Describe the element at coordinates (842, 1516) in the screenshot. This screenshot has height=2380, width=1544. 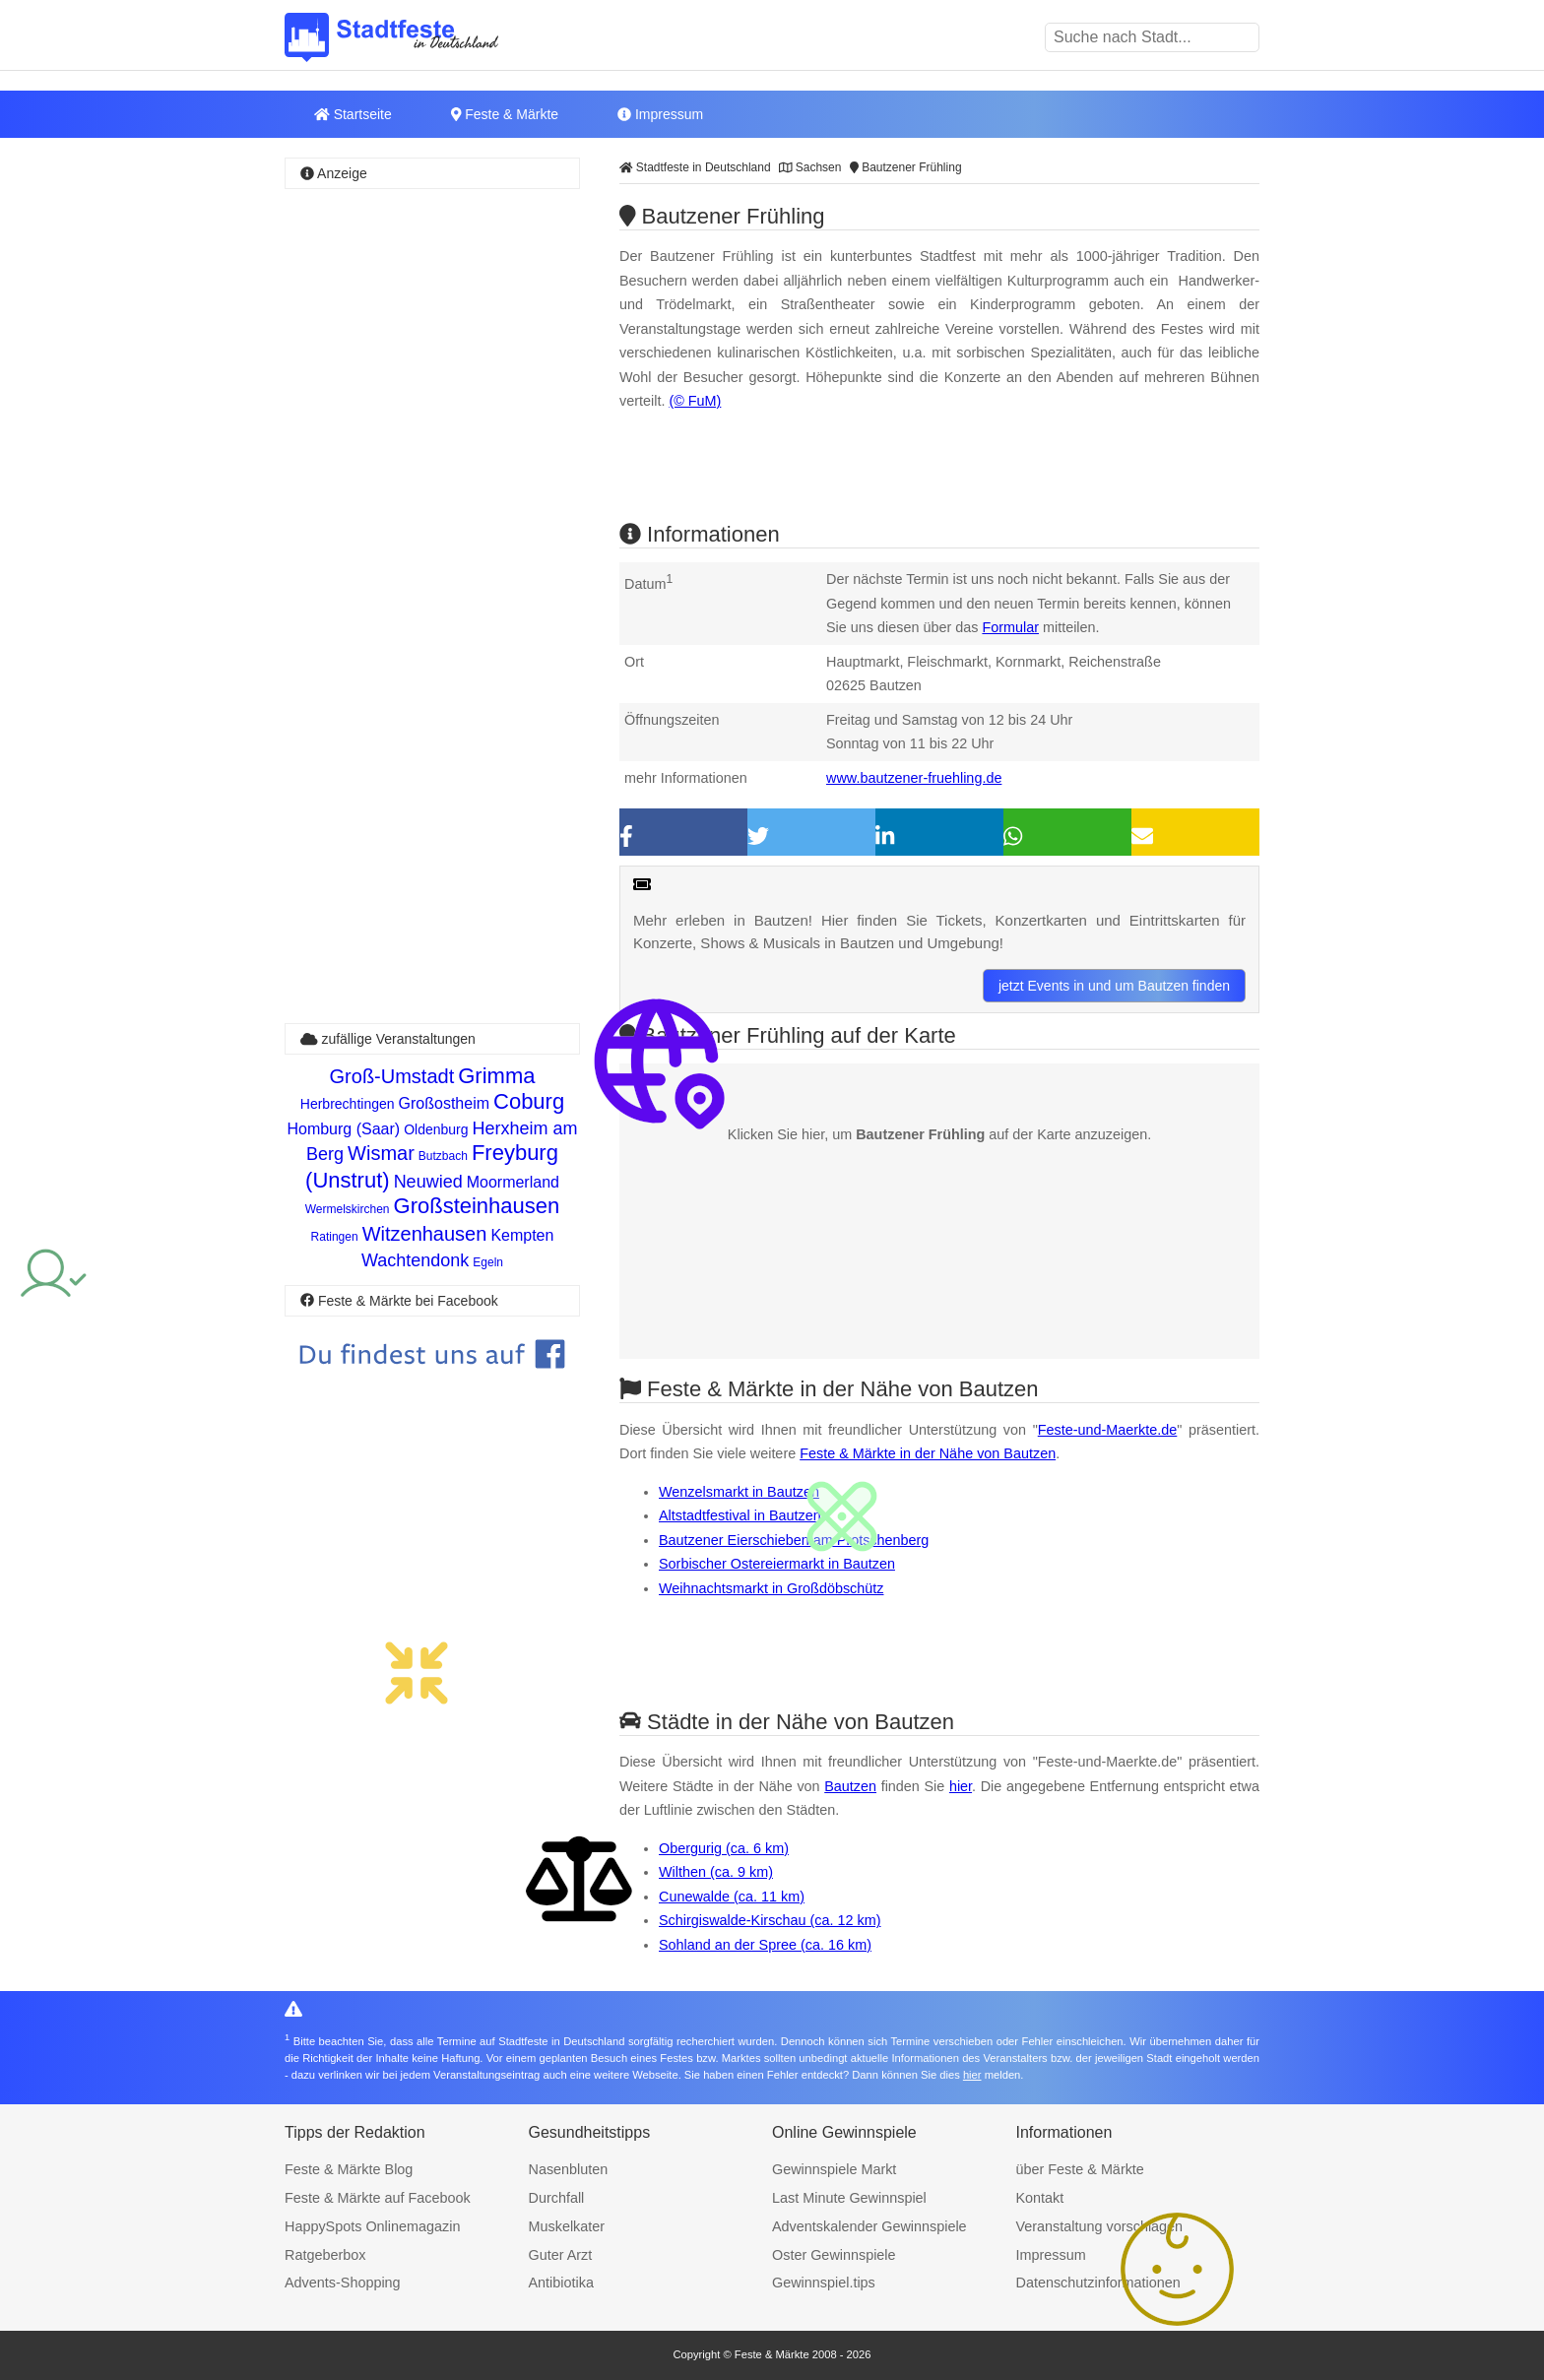
I see `access health or first aid resources` at that location.